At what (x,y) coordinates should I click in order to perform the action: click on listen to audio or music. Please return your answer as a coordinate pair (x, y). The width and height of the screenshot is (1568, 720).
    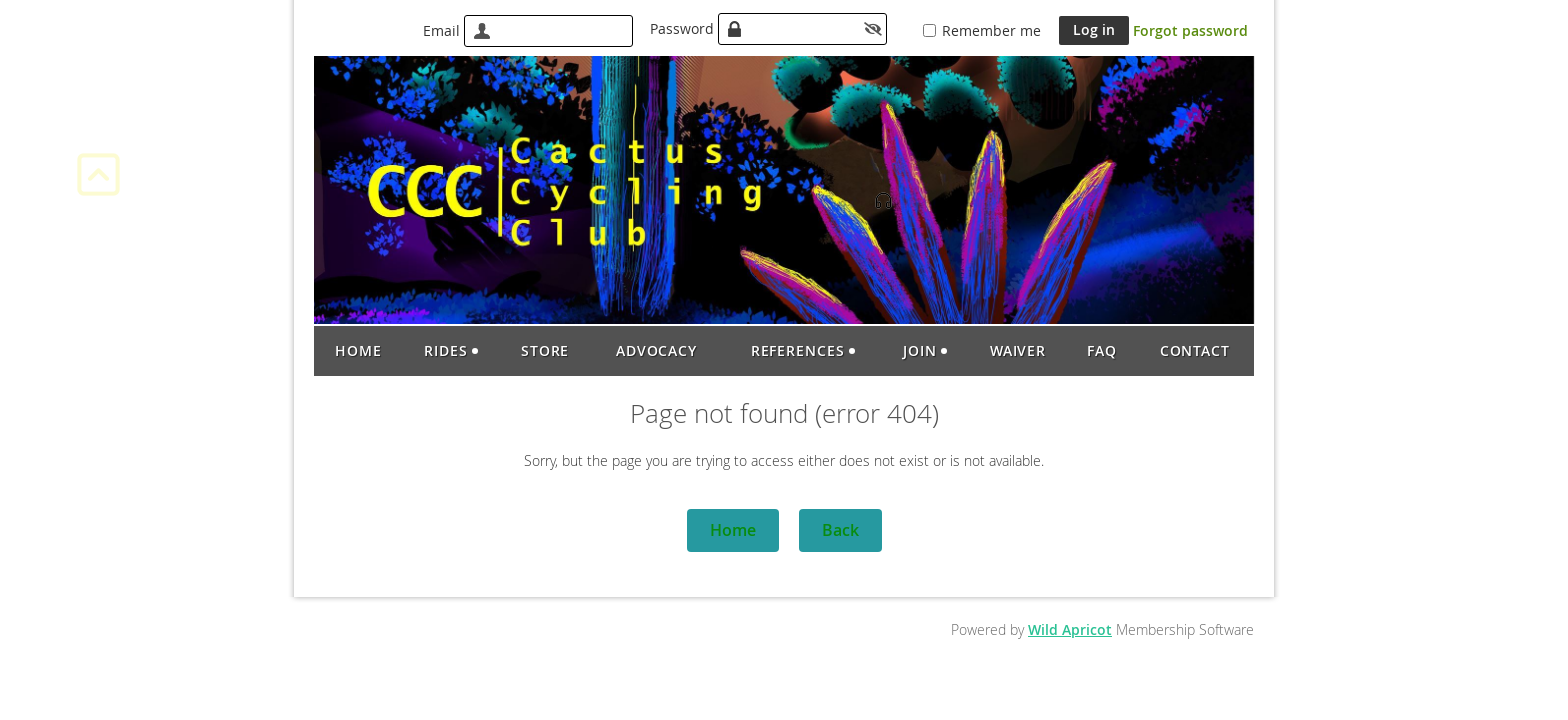
    Looking at the image, I should click on (883, 200).